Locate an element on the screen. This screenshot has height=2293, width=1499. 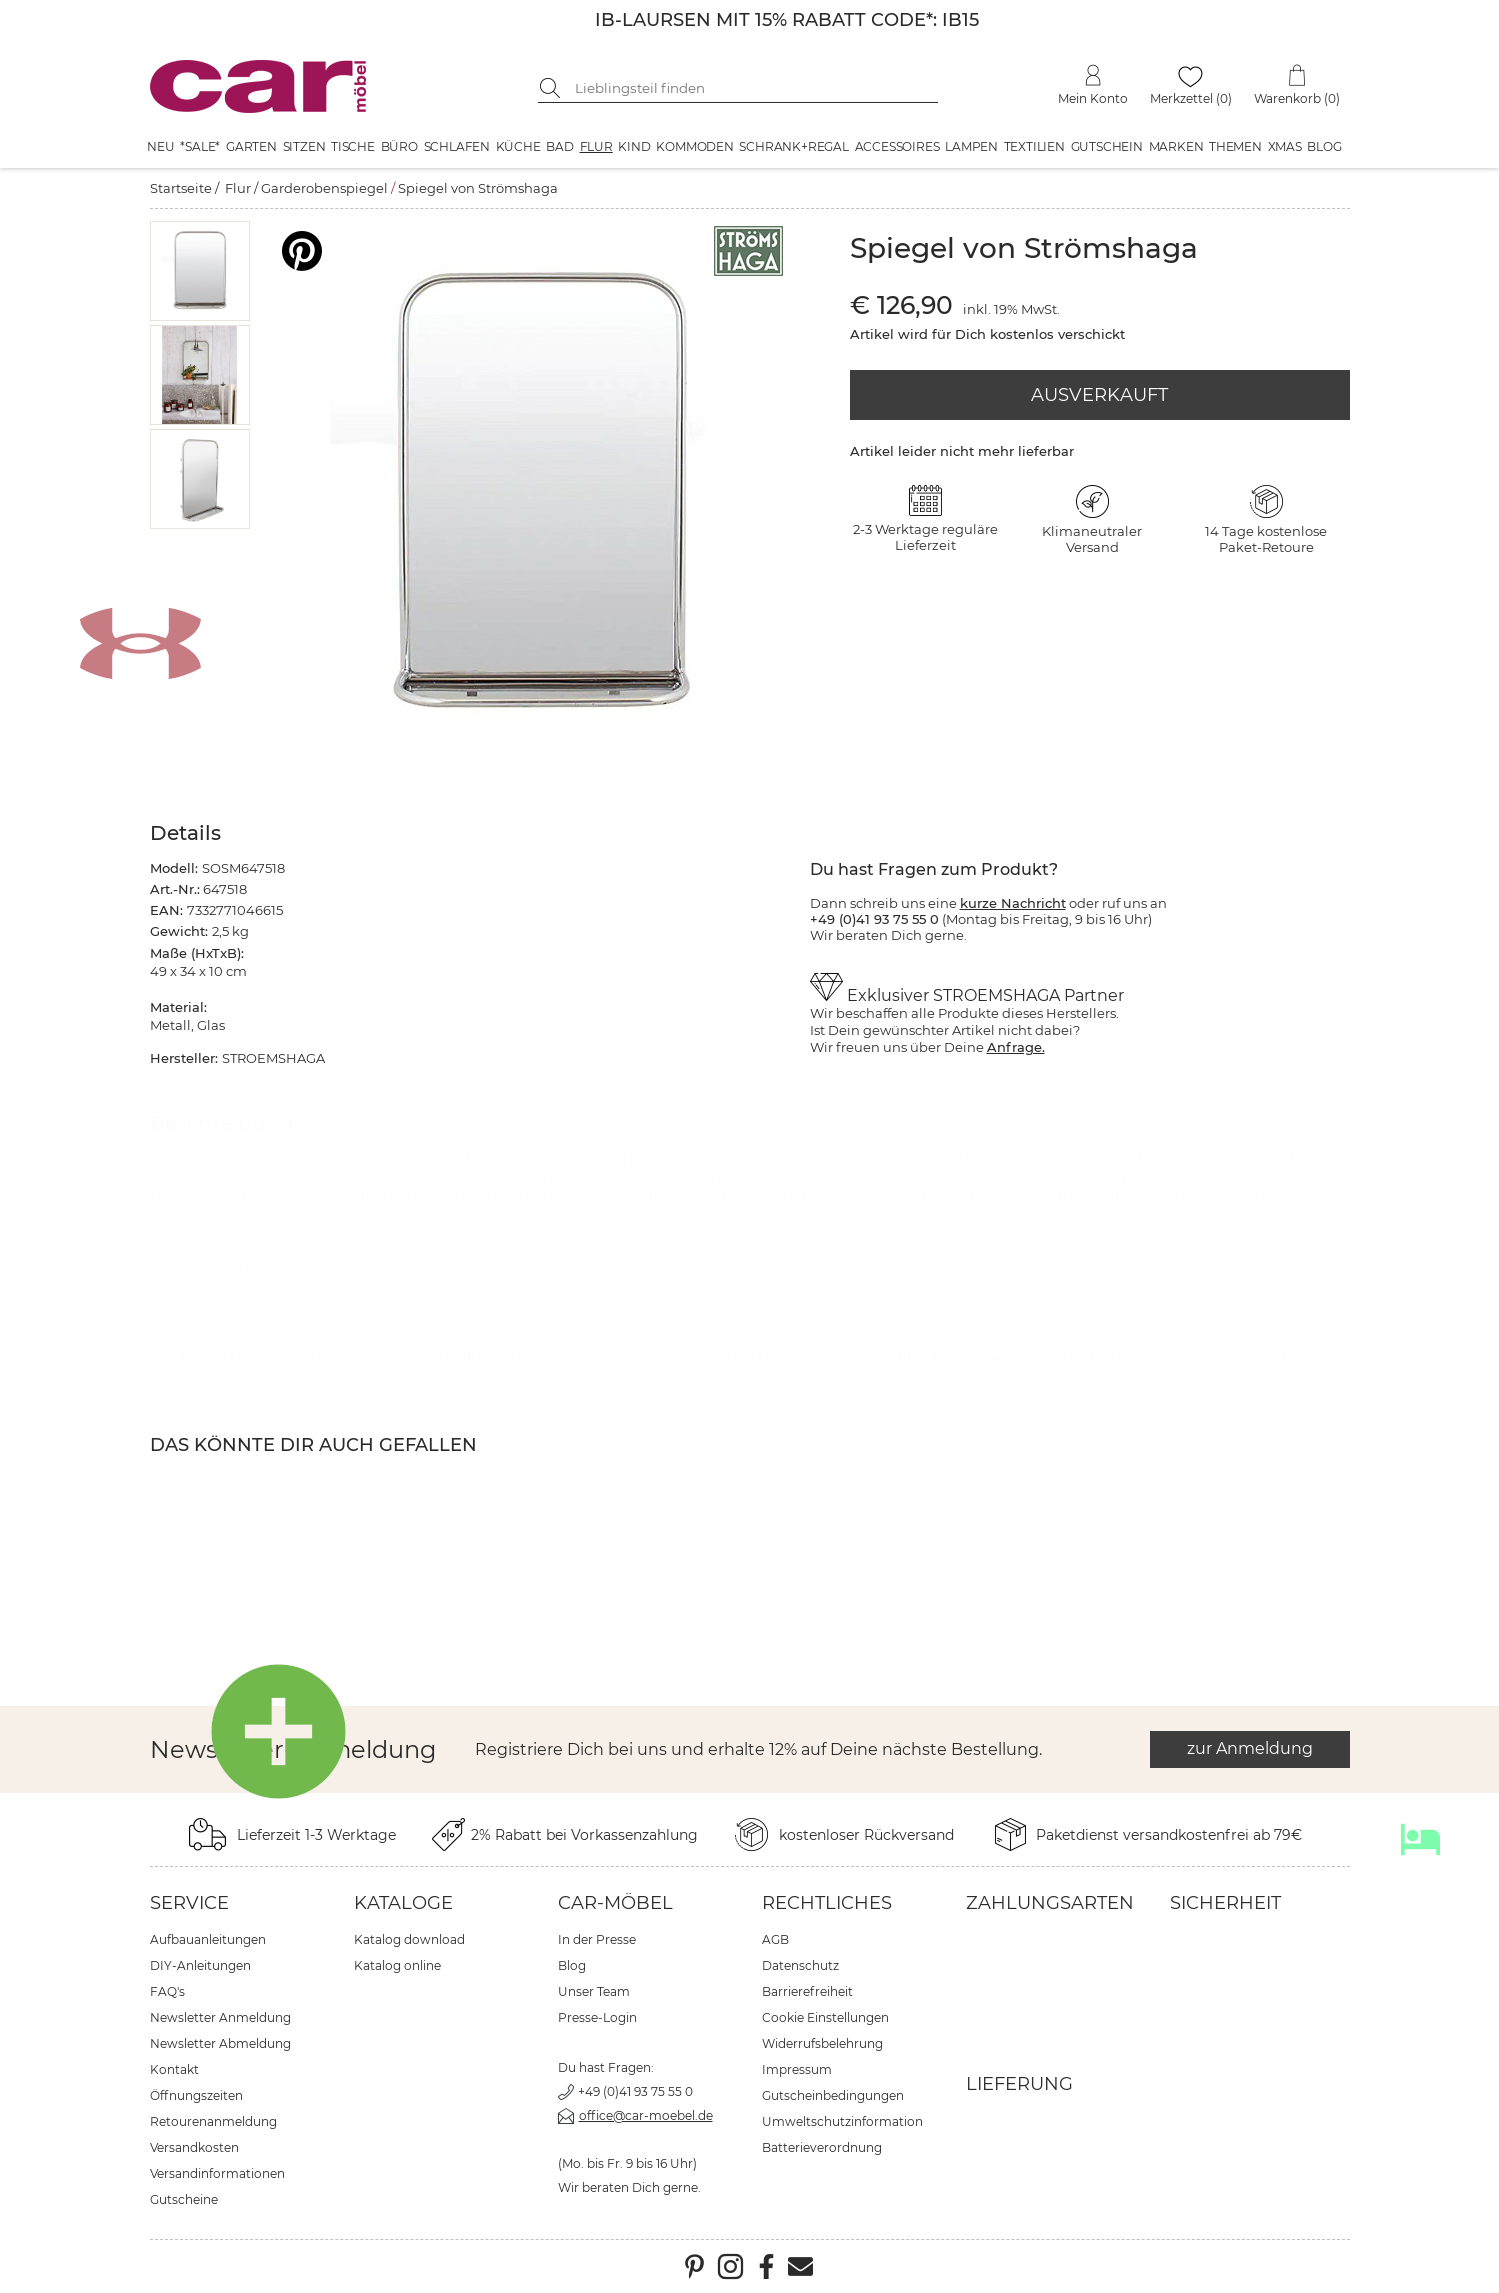
add a new item is located at coordinates (278, 1731).